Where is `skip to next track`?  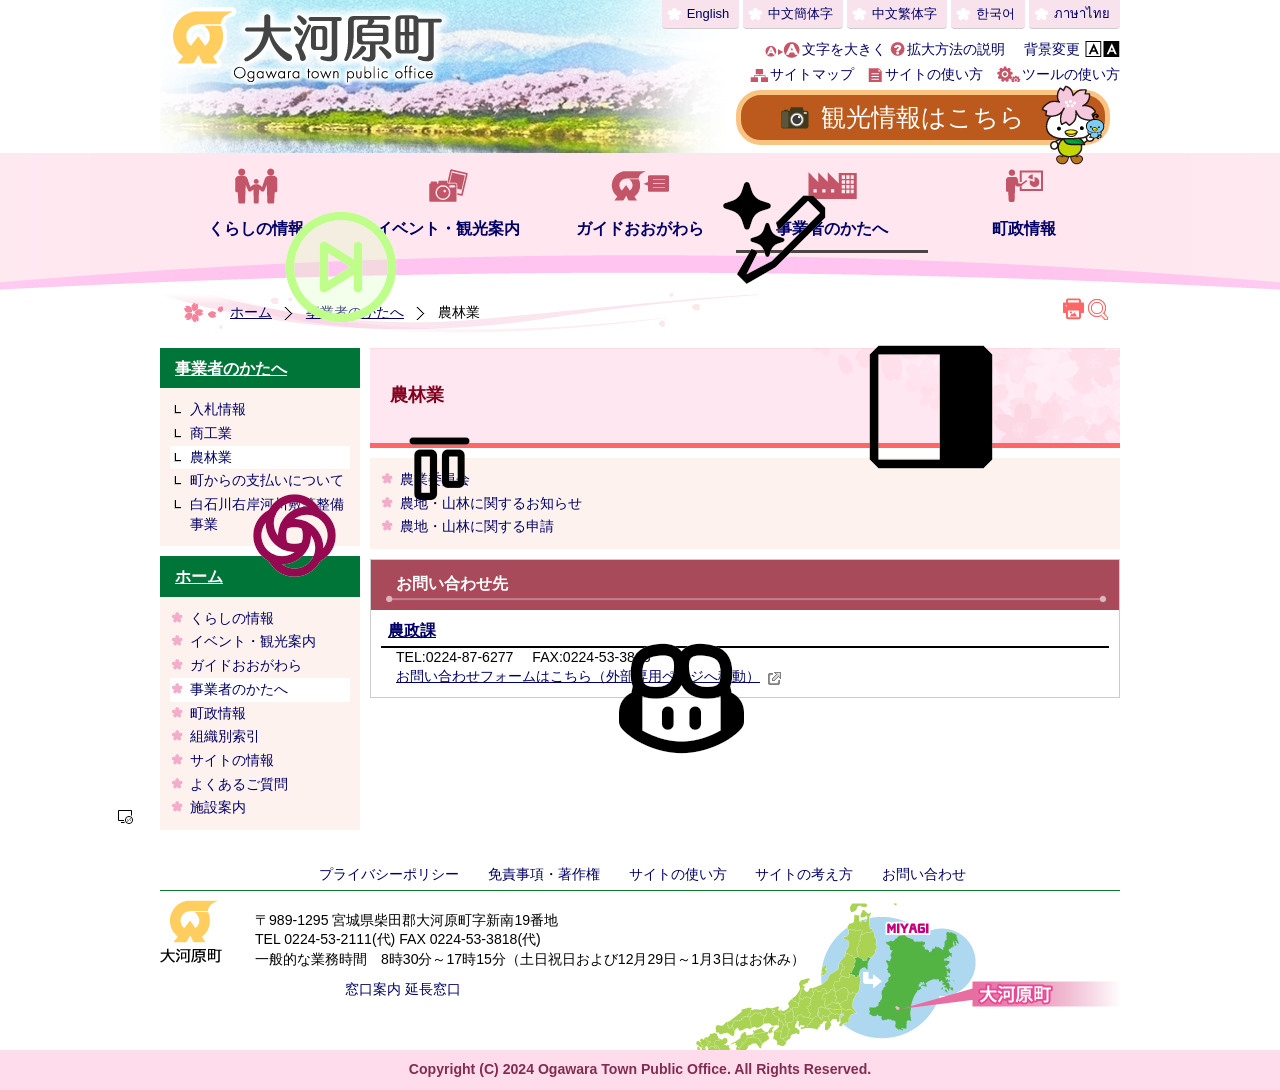
skip to next track is located at coordinates (341, 267).